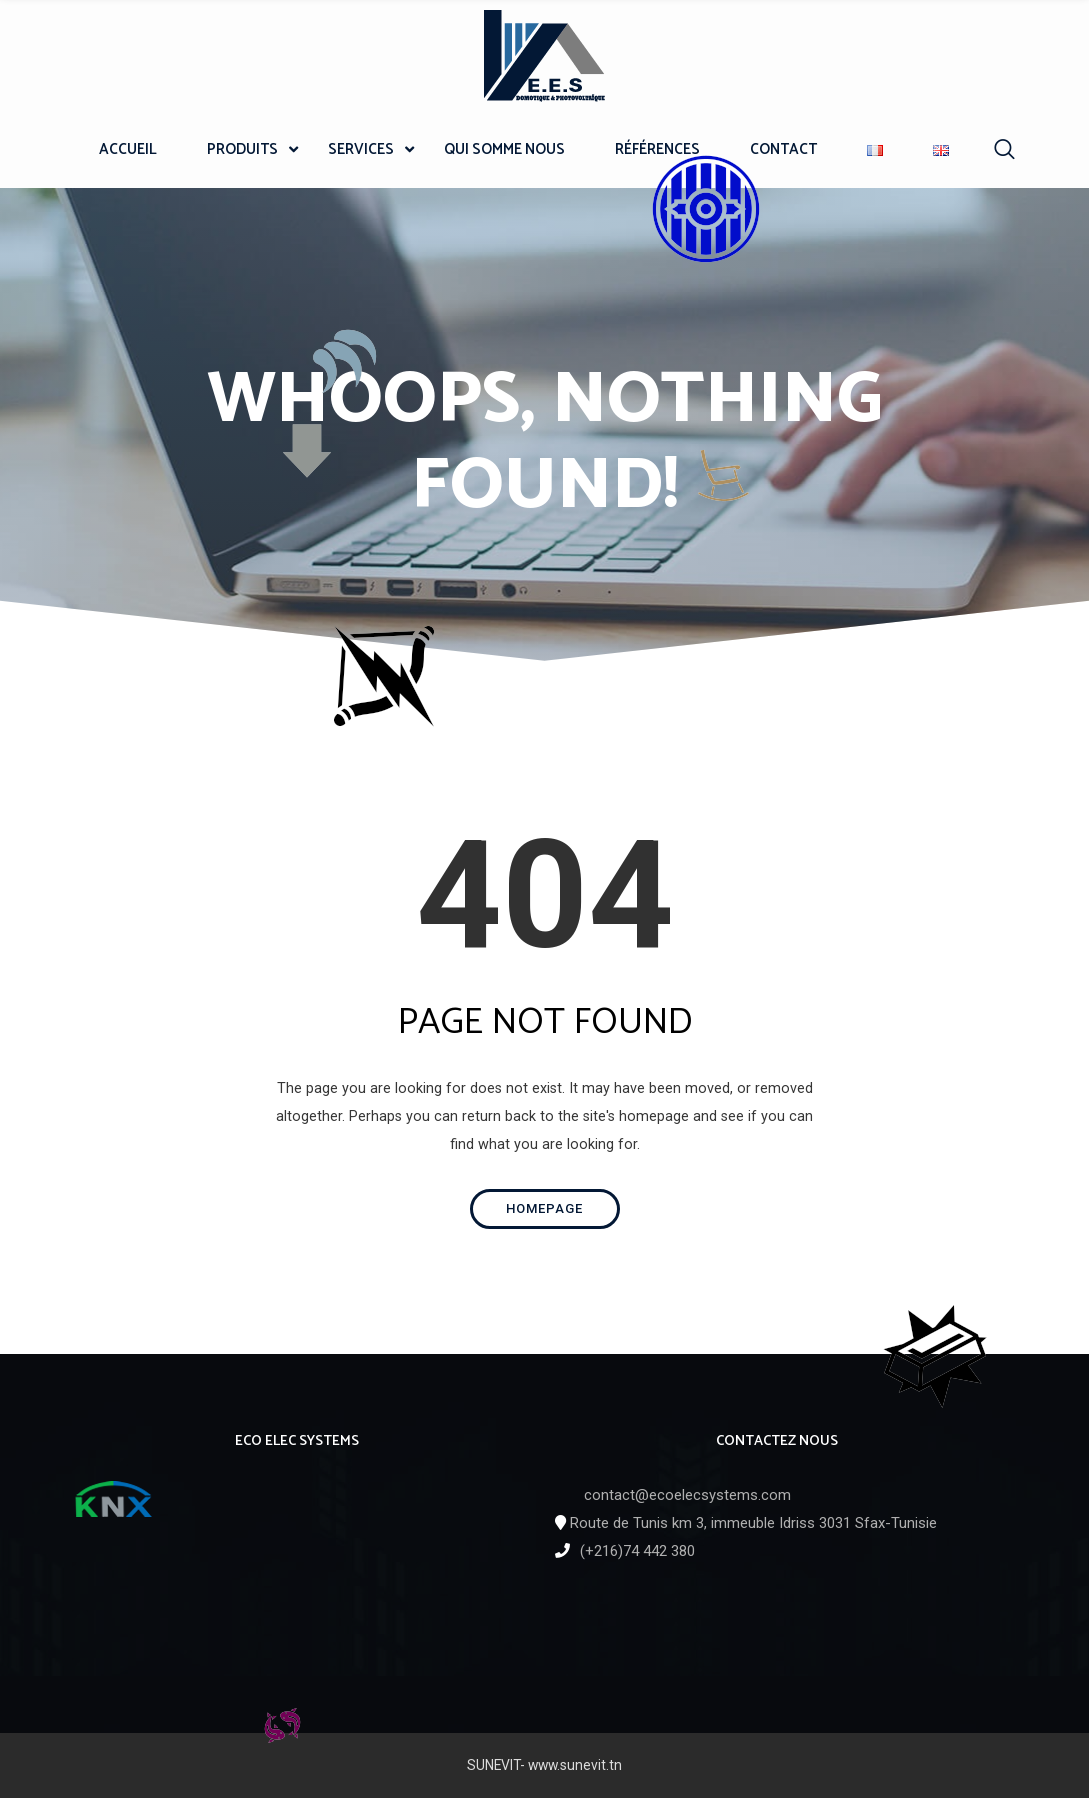 The width and height of the screenshot is (1089, 1798). What do you see at coordinates (282, 1725) in the screenshot?
I see `indicates a cycling or refresh process in a fishing game` at bounding box center [282, 1725].